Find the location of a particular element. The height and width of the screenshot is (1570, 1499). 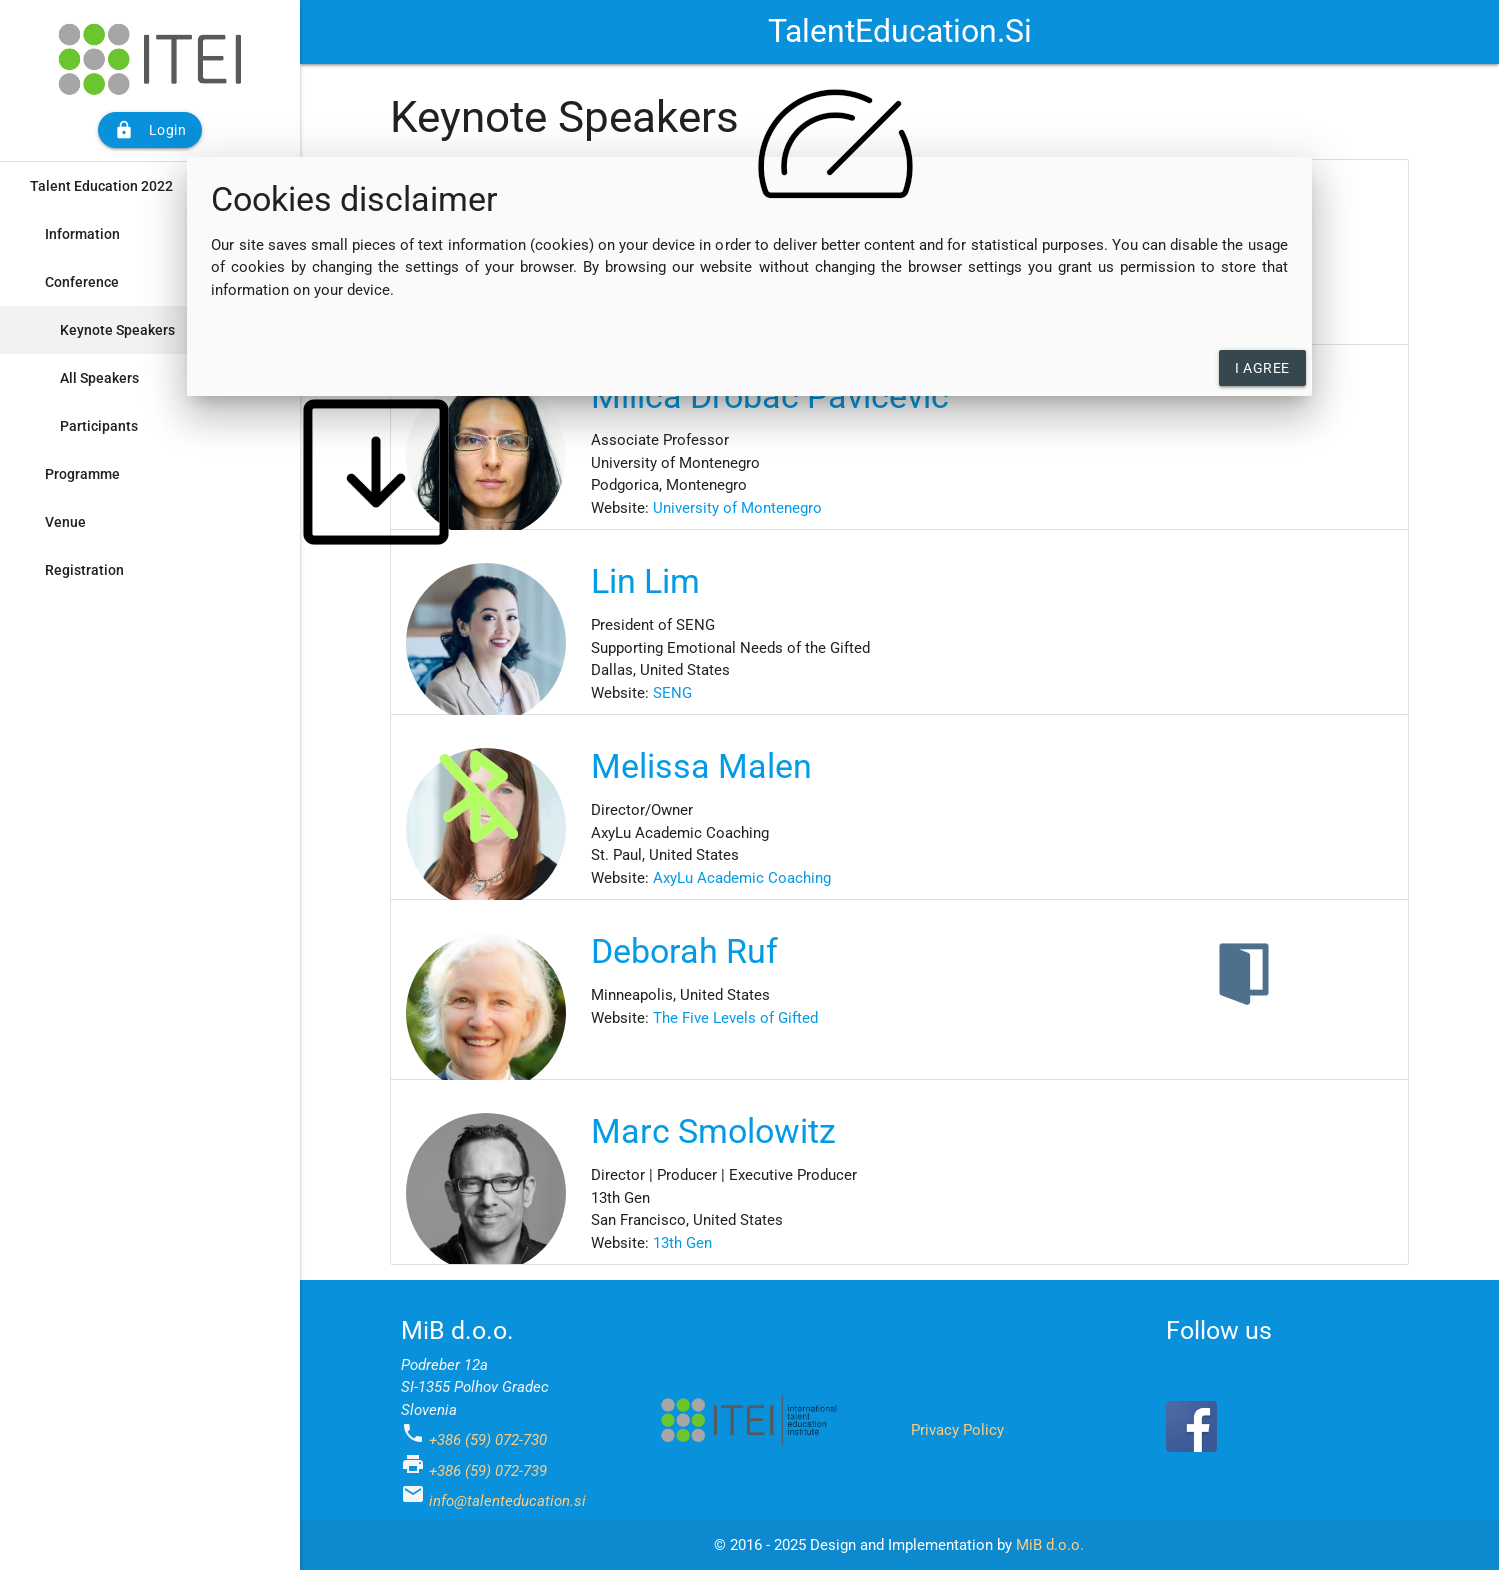

switch to dual-screen or split-view mode is located at coordinates (1244, 971).